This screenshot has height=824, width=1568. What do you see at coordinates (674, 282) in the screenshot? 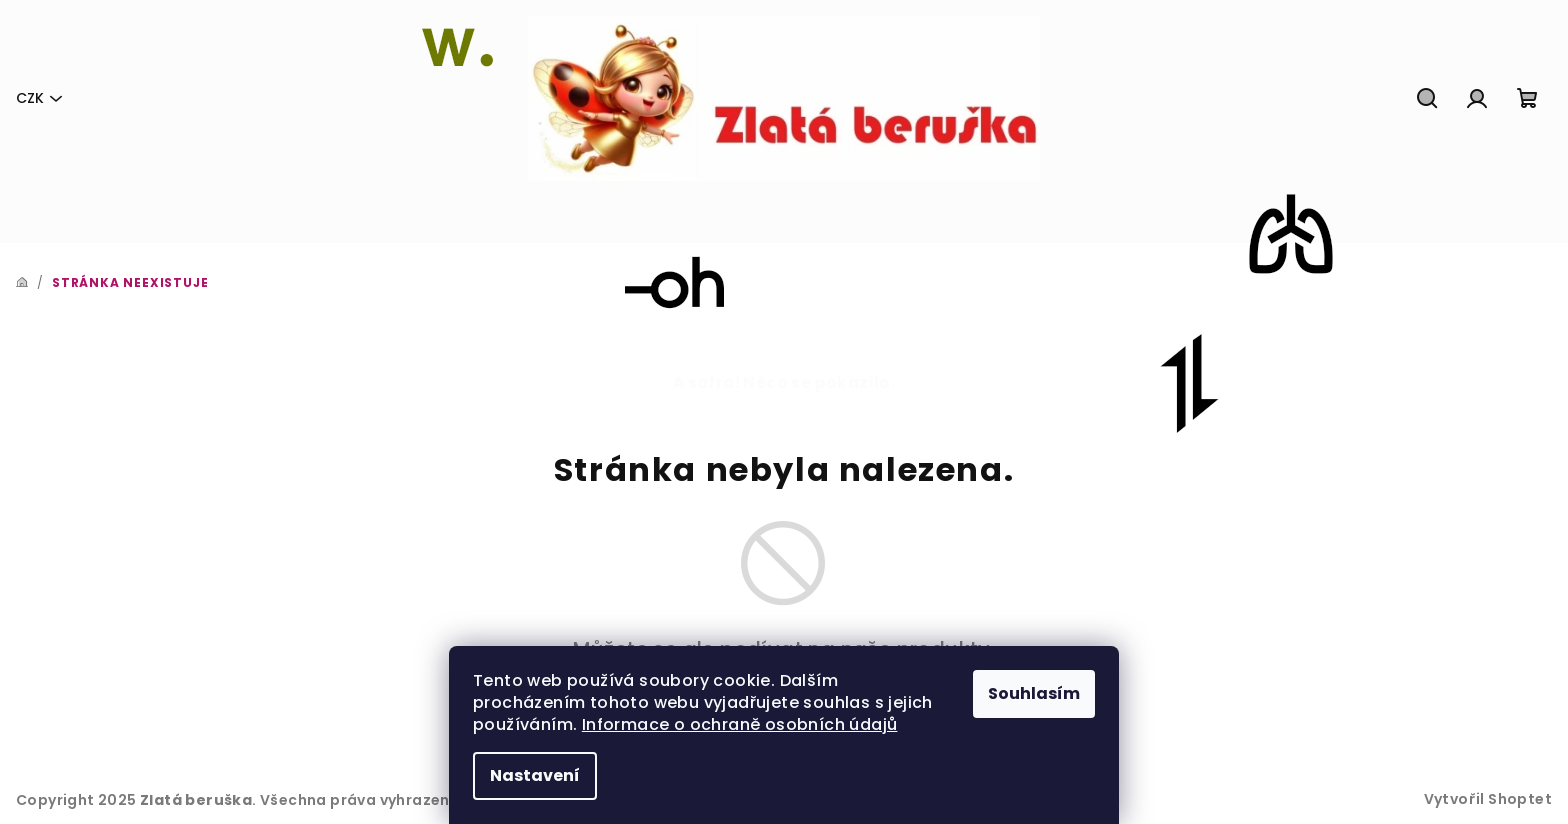
I see `oh dear website monitoring service logo` at bounding box center [674, 282].